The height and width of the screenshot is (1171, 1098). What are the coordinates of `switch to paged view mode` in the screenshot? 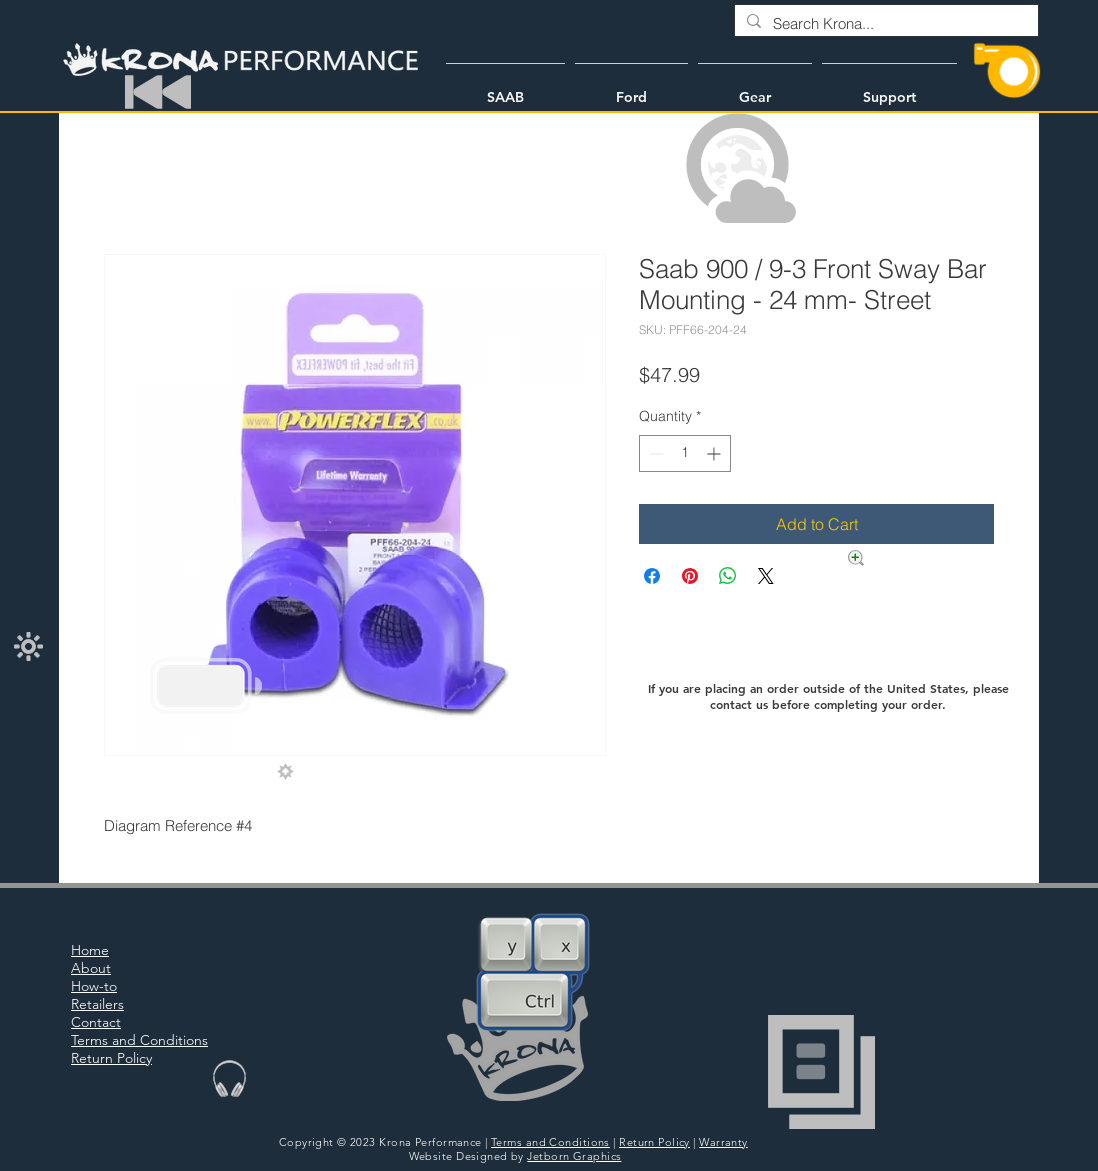 It's located at (818, 1072).